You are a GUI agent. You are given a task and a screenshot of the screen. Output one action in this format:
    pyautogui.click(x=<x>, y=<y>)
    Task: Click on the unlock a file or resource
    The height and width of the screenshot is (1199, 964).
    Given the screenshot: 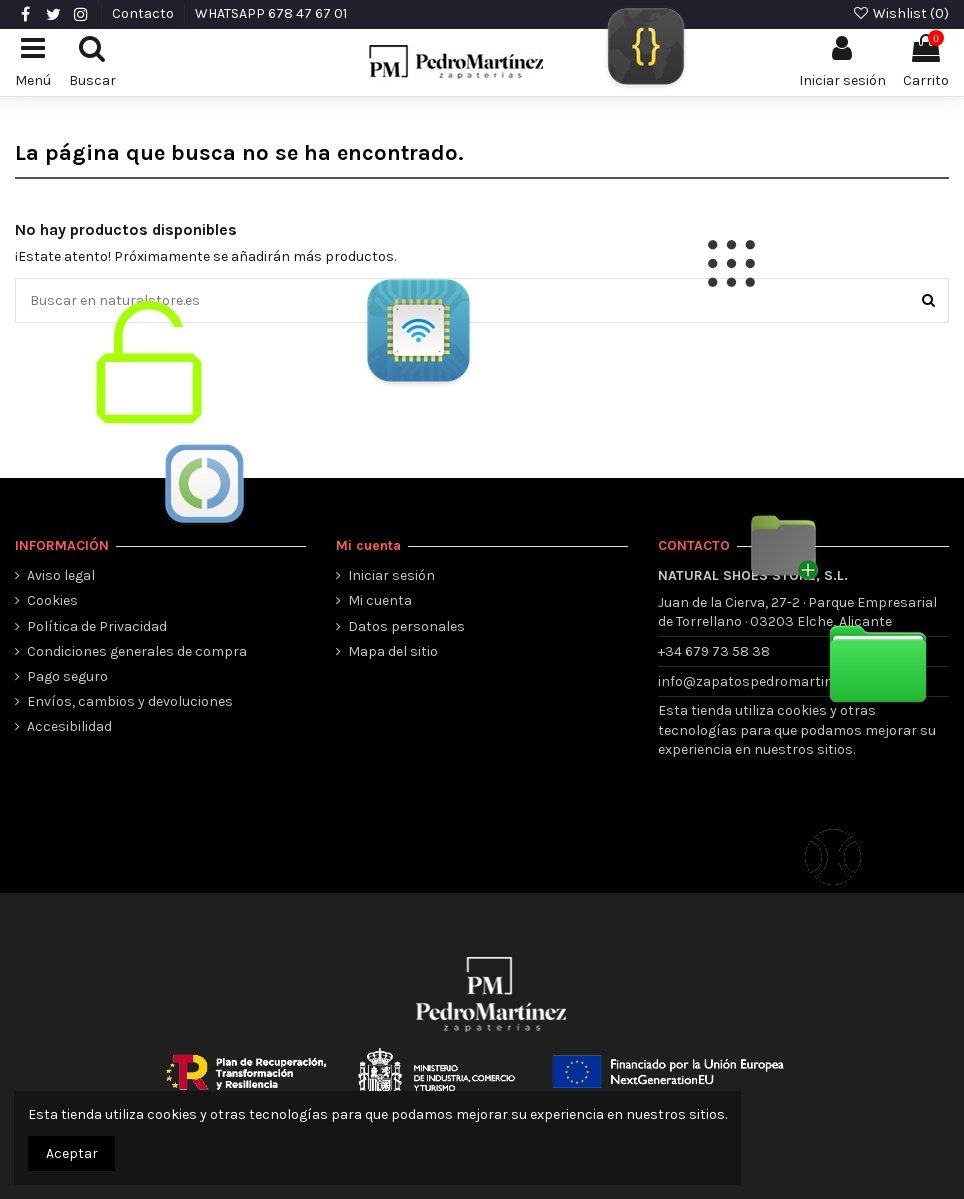 What is the action you would take?
    pyautogui.click(x=149, y=362)
    